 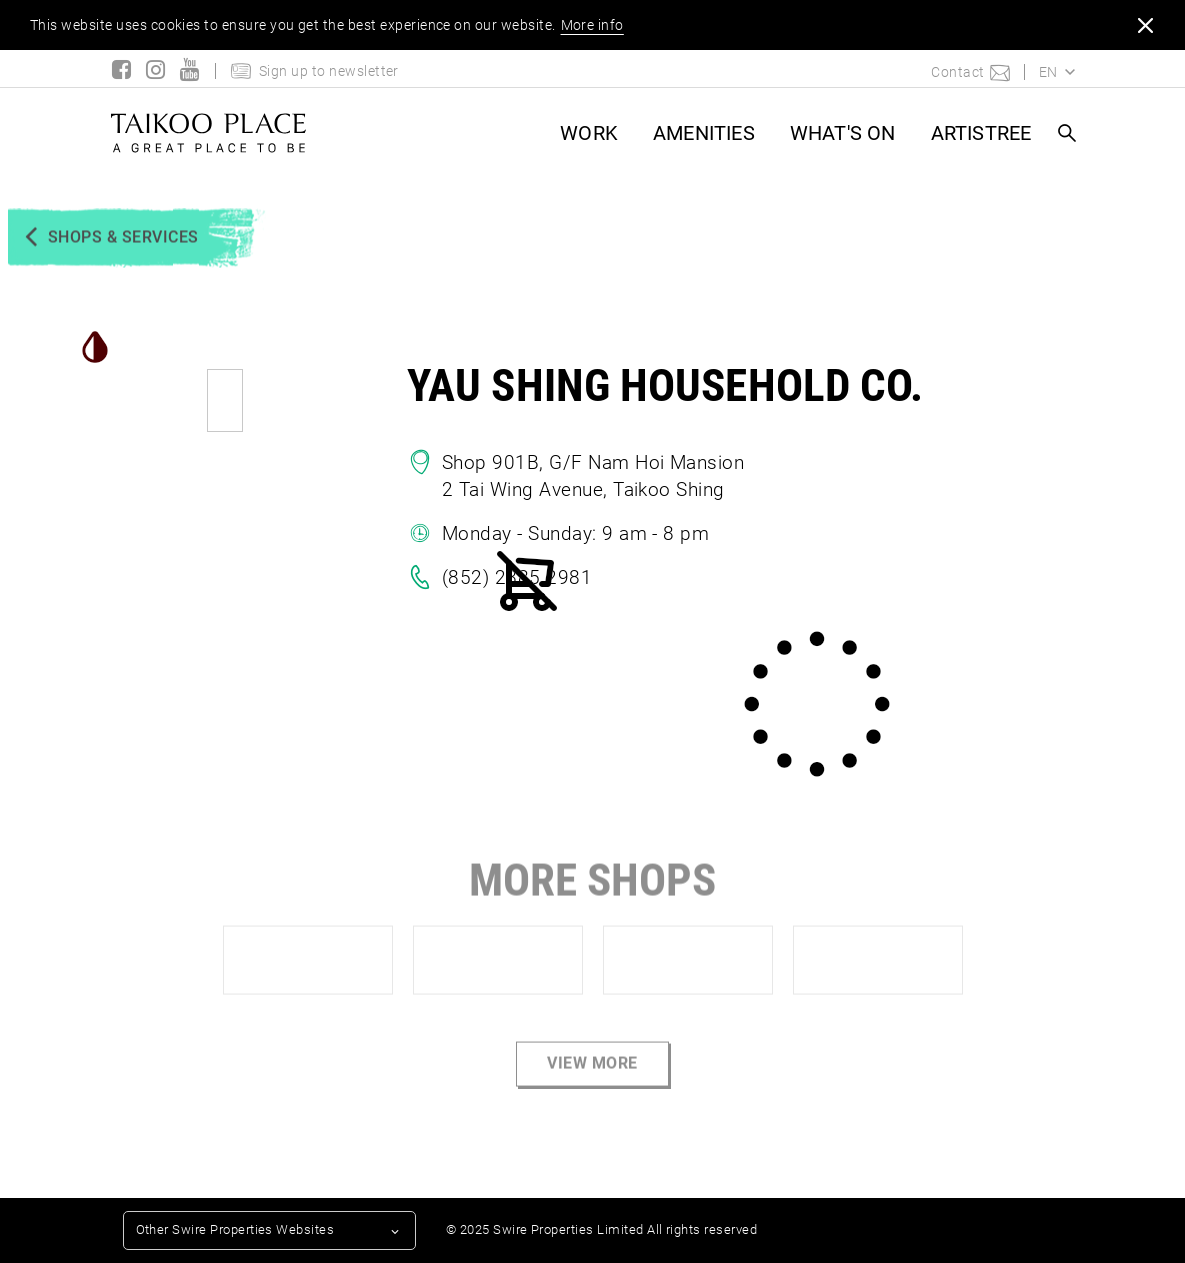 I want to click on shopping cart unavailable or disabled, so click(x=527, y=581).